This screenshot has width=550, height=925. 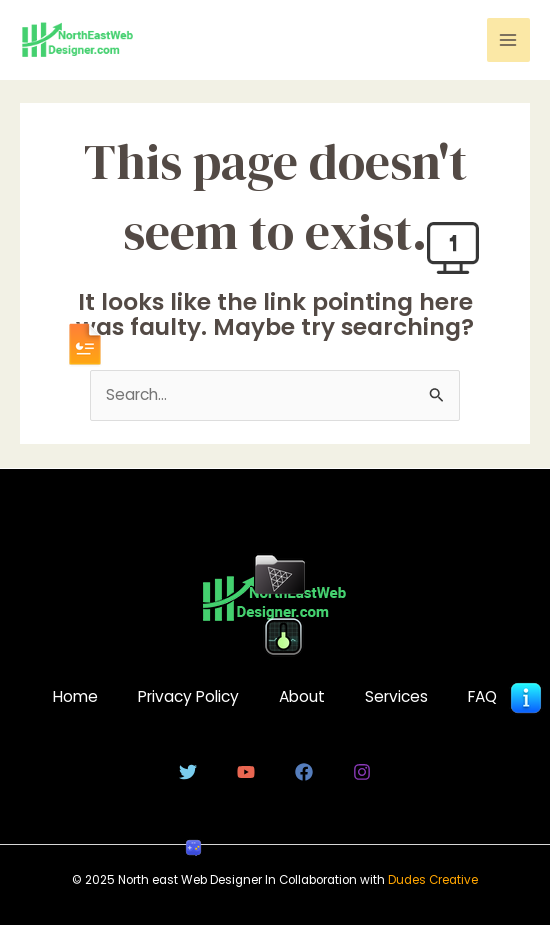 What do you see at coordinates (193, 847) in the screenshot?
I see `open dissent messaging app` at bounding box center [193, 847].